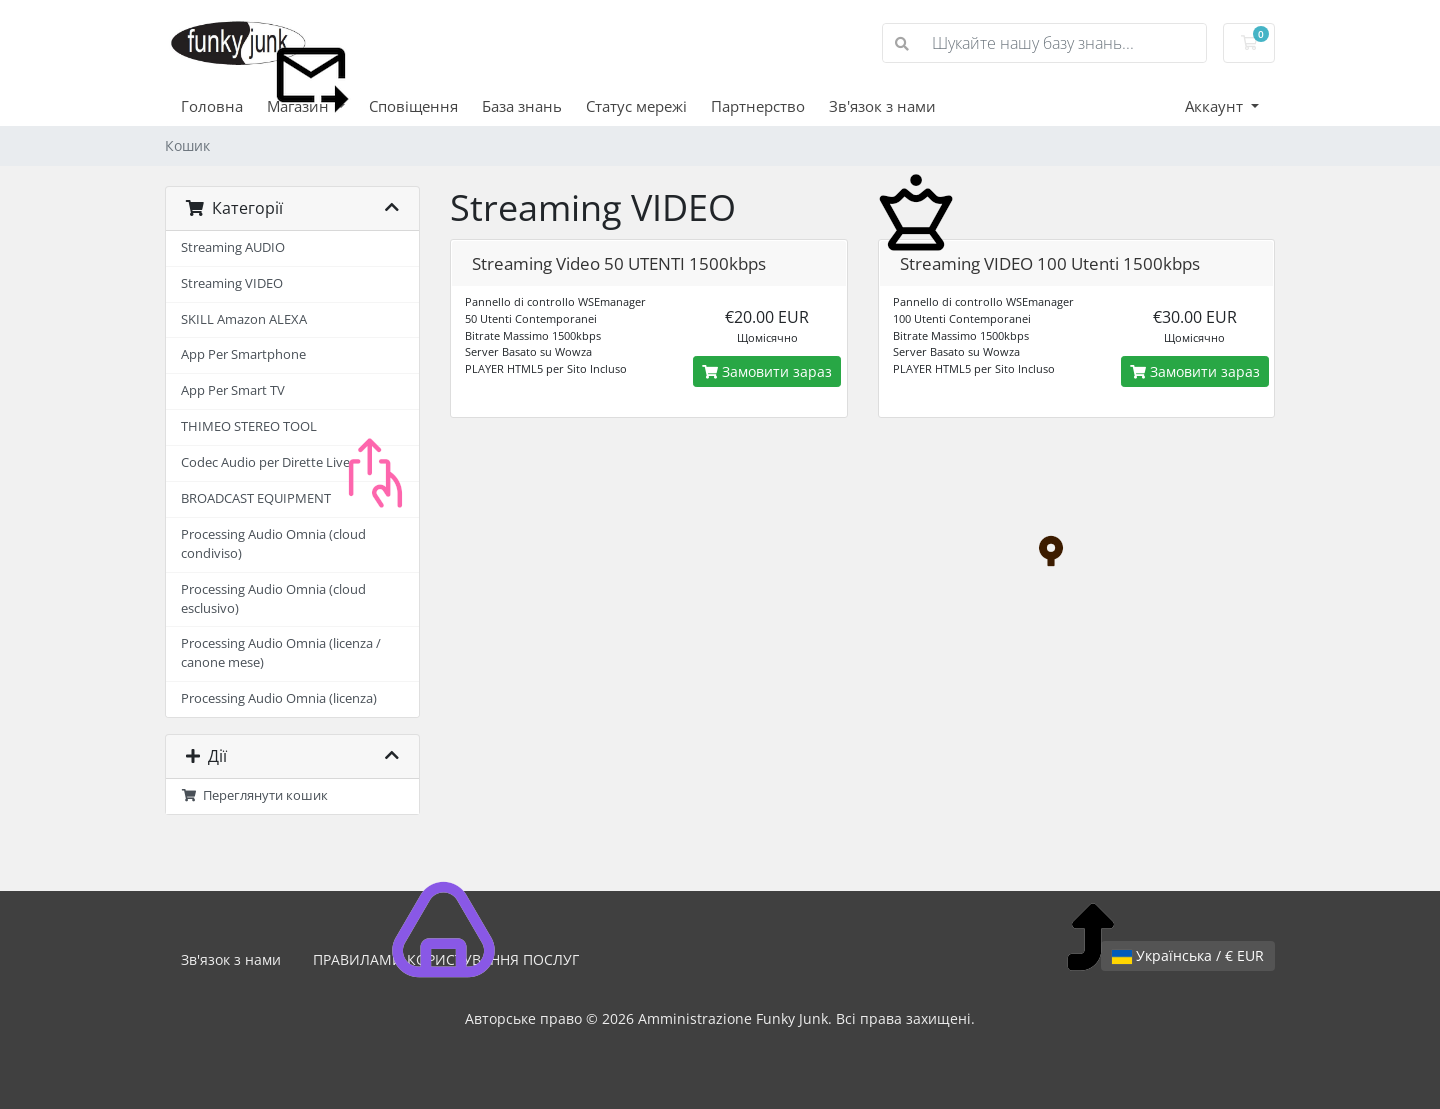  What do you see at coordinates (311, 75) in the screenshot?
I see `forward an email to another recipient` at bounding box center [311, 75].